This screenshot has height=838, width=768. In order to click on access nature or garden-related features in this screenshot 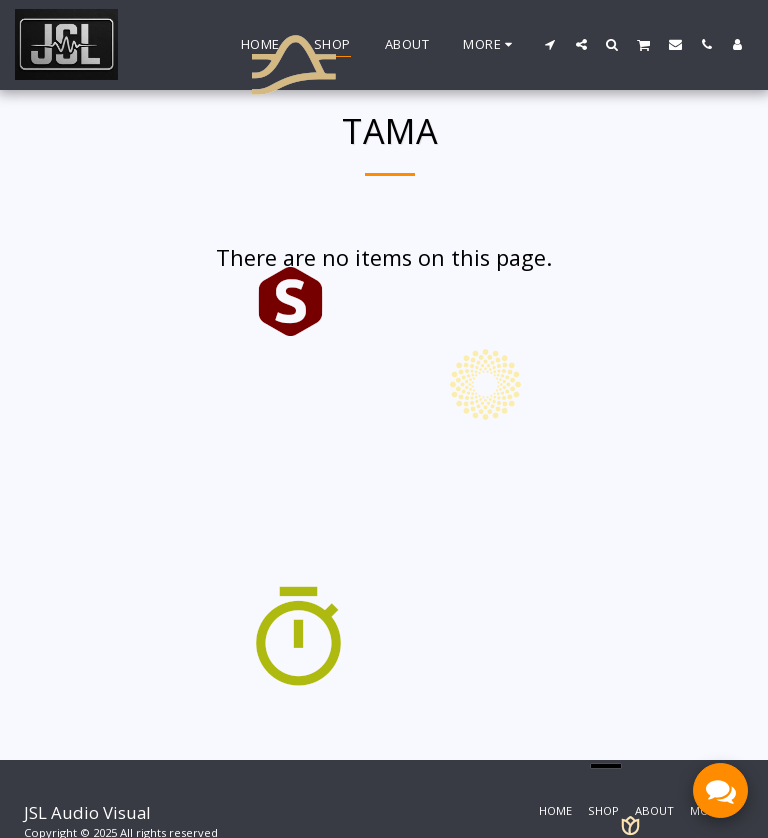, I will do `click(630, 825)`.